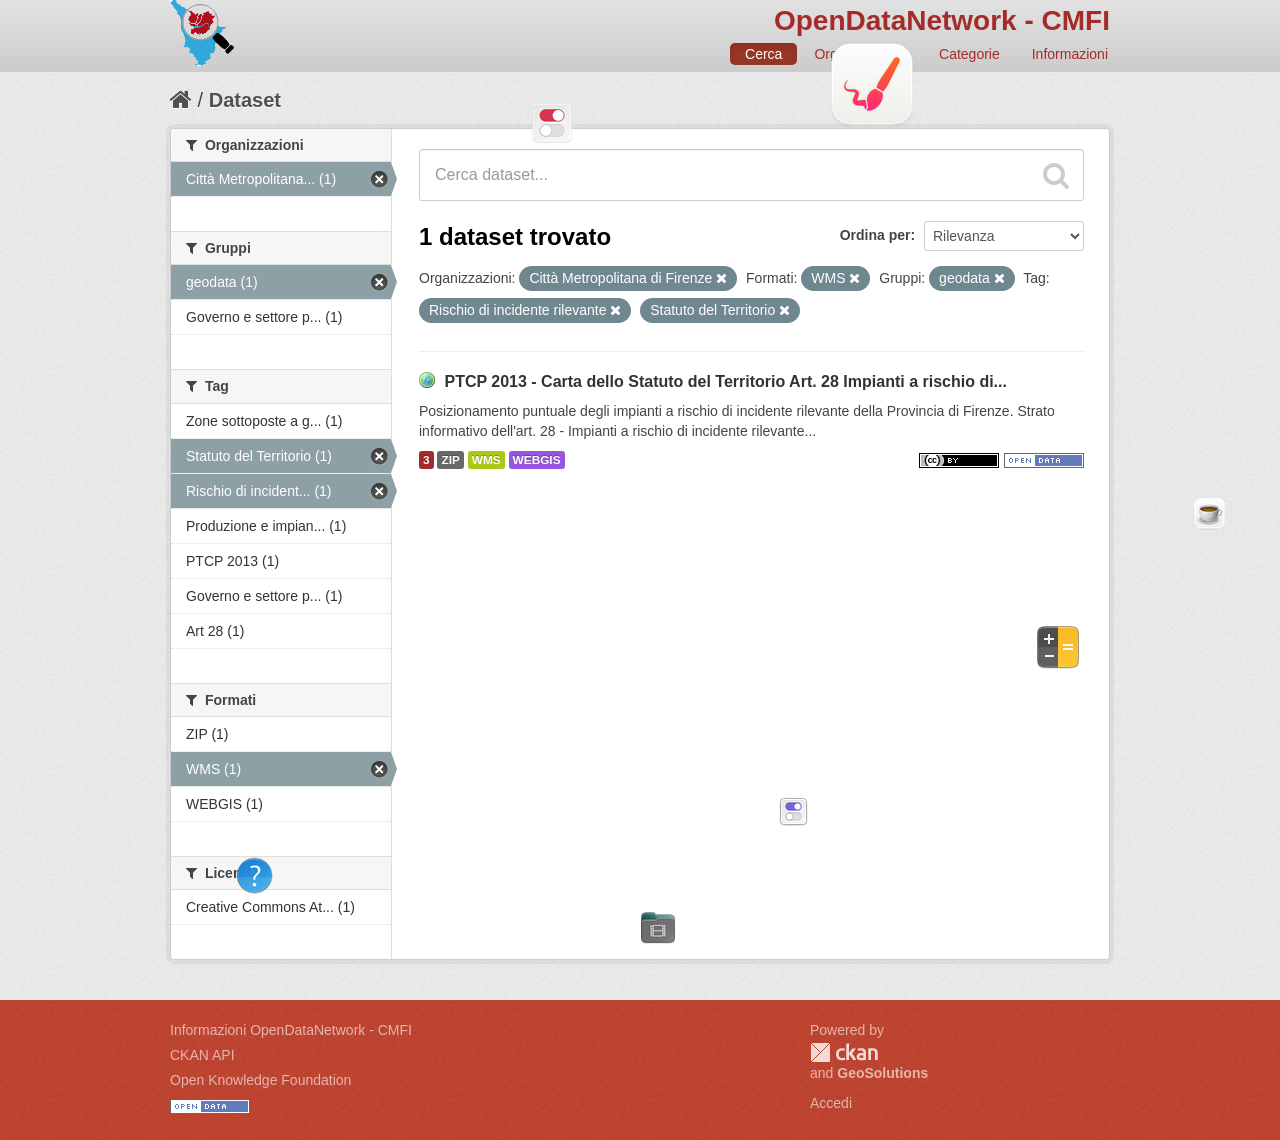 Image resolution: width=1280 pixels, height=1140 pixels. Describe the element at coordinates (793, 811) in the screenshot. I see `open desktop preferences or settings` at that location.